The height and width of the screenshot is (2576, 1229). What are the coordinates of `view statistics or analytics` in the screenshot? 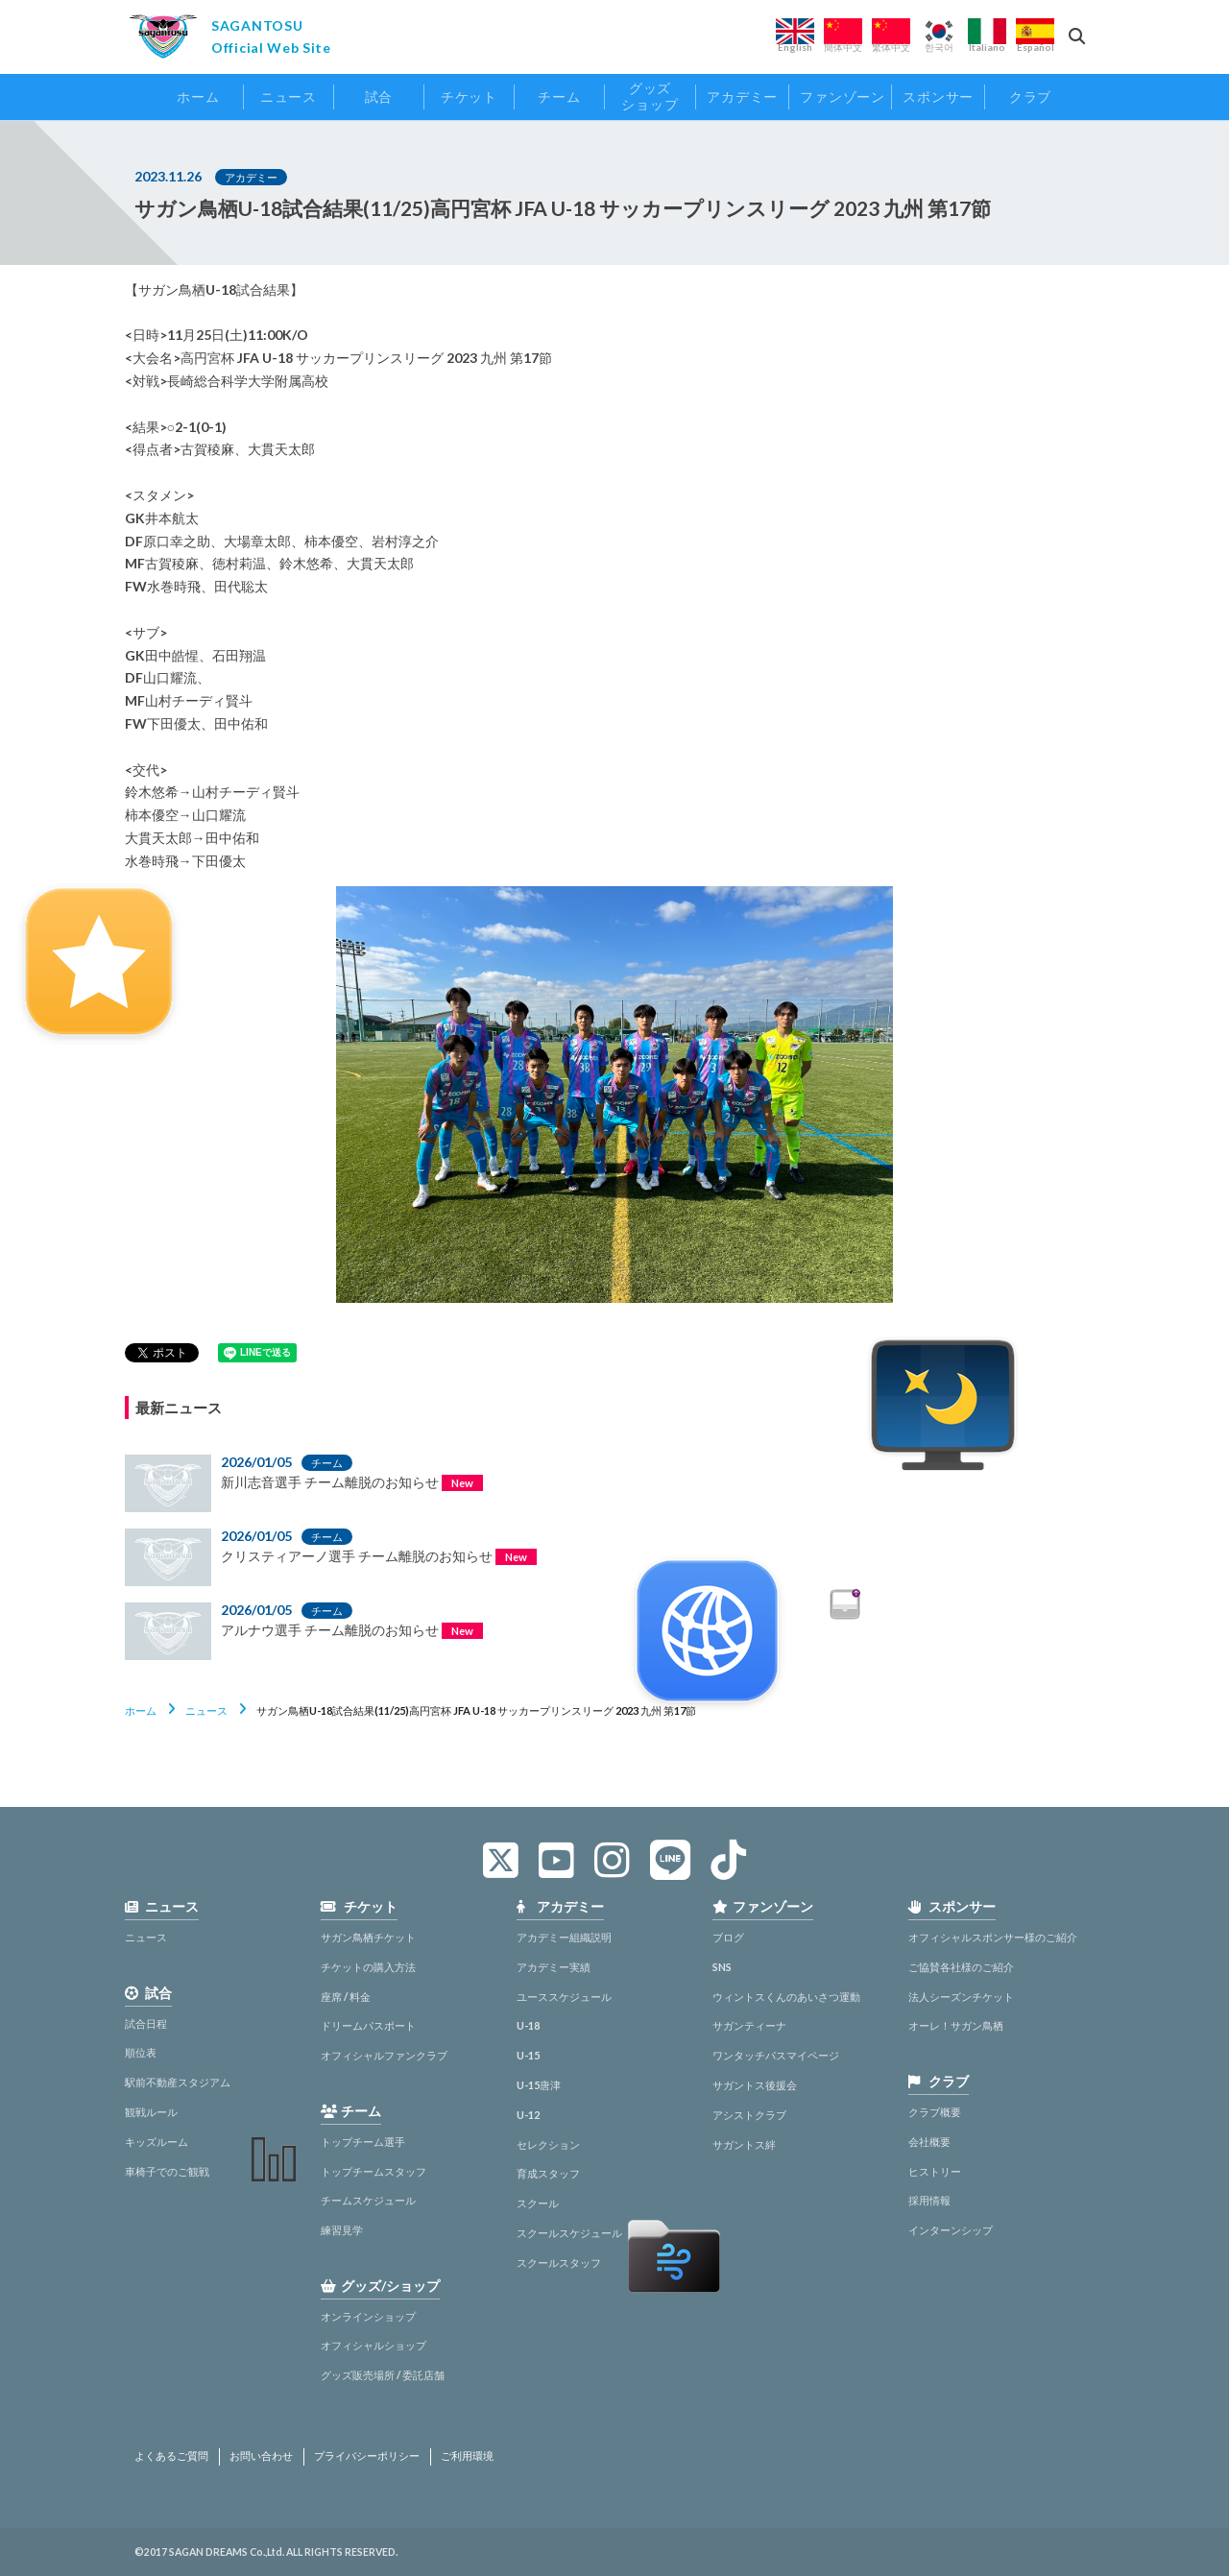 It's located at (274, 2159).